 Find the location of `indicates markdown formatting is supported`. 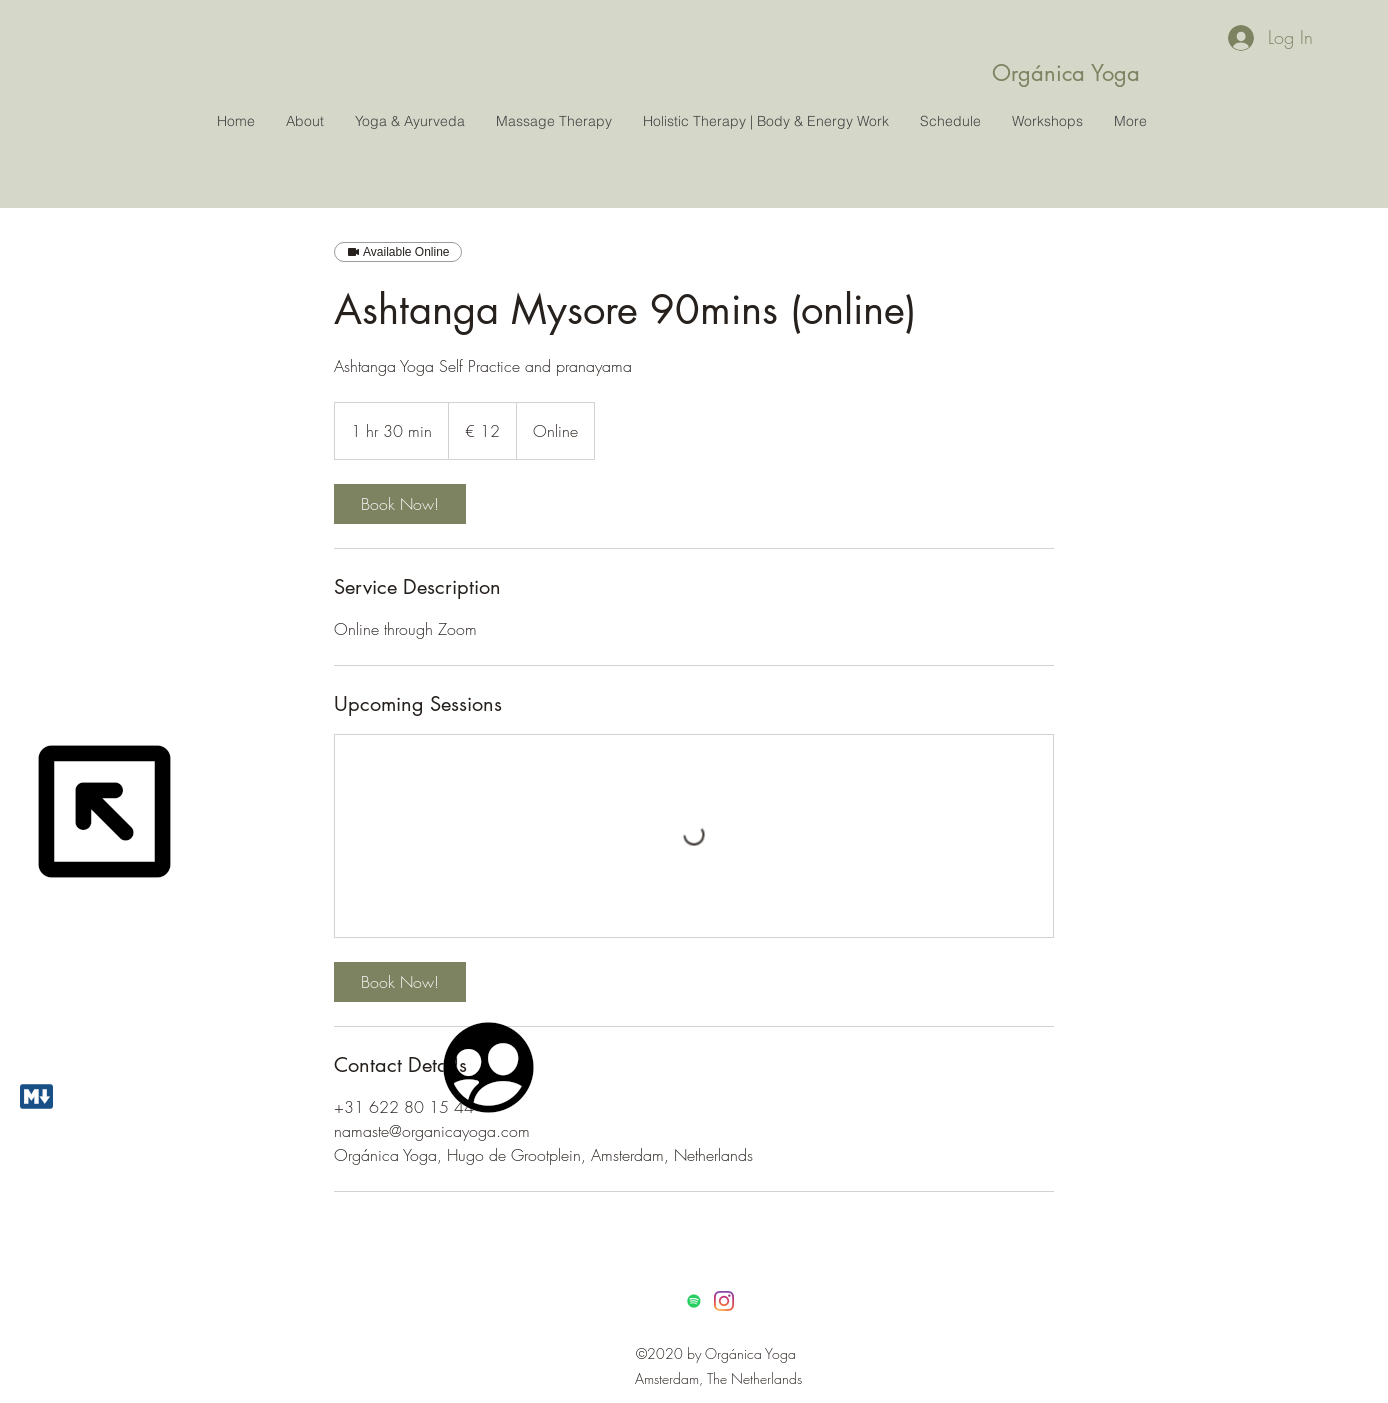

indicates markdown formatting is supported is located at coordinates (36, 1096).